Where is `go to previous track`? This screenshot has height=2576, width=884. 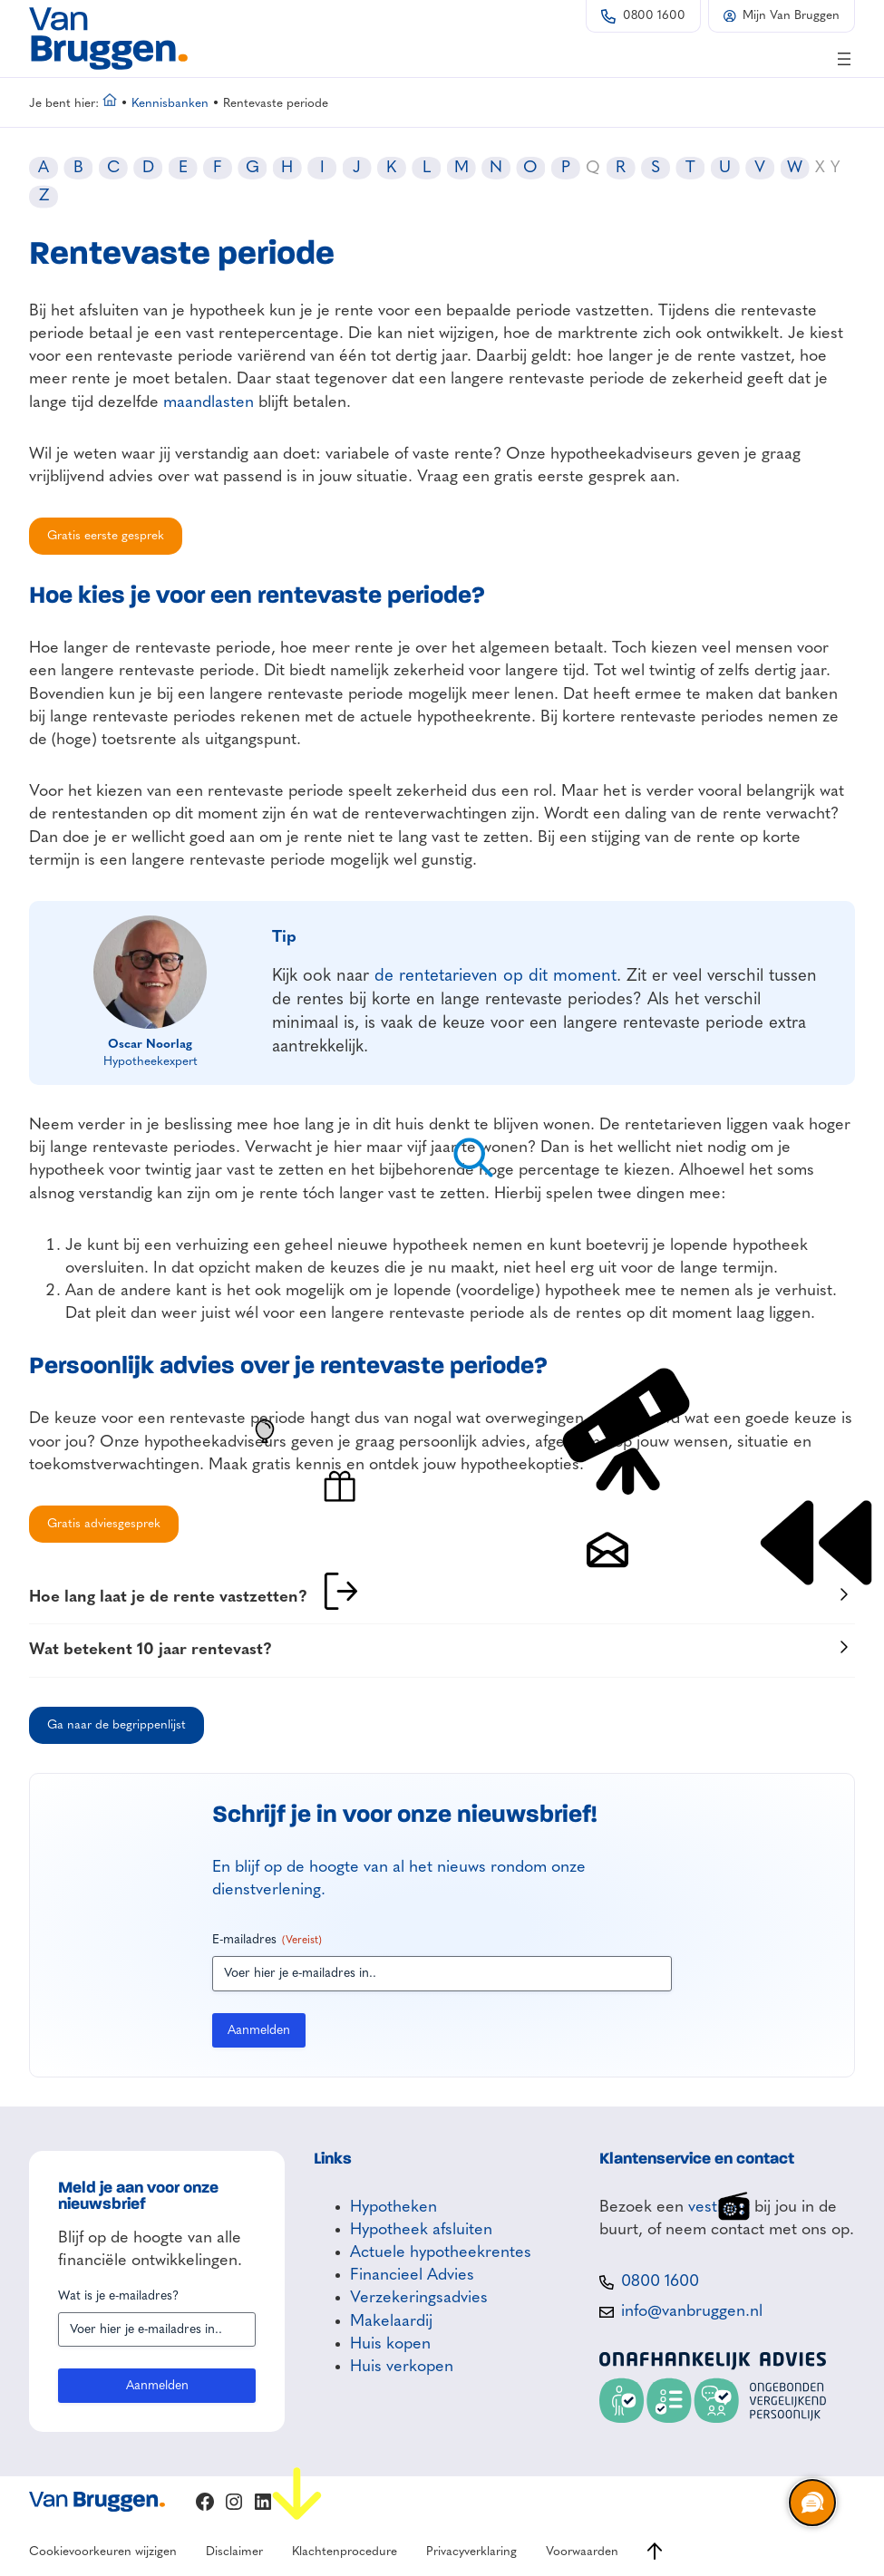
go to previous track is located at coordinates (819, 1543).